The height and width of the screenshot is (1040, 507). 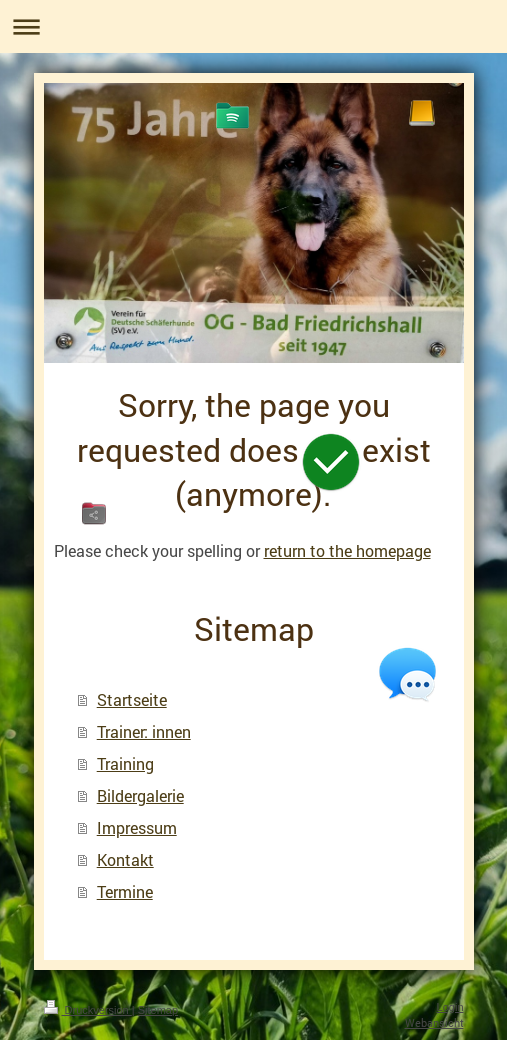 I want to click on open folder containing Spotify downloads, so click(x=232, y=116).